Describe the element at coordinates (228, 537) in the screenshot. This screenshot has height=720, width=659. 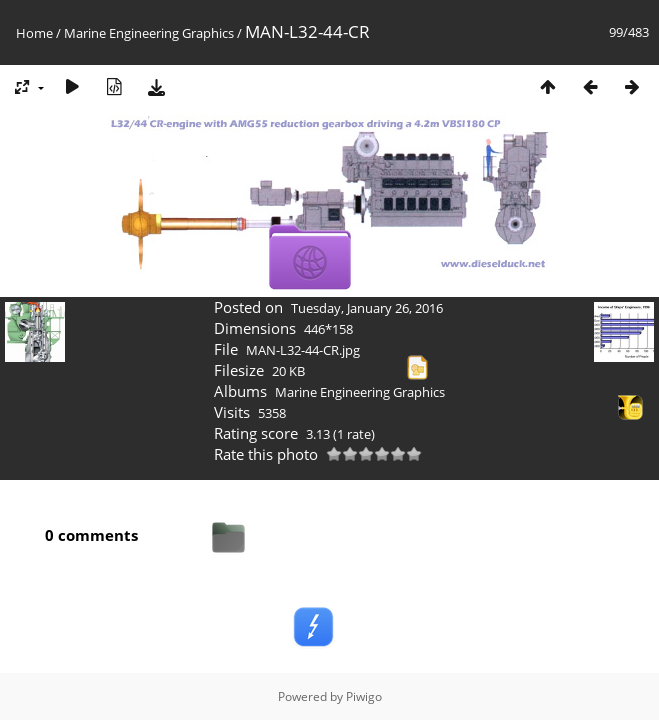
I see `an open folder in the file system` at that location.